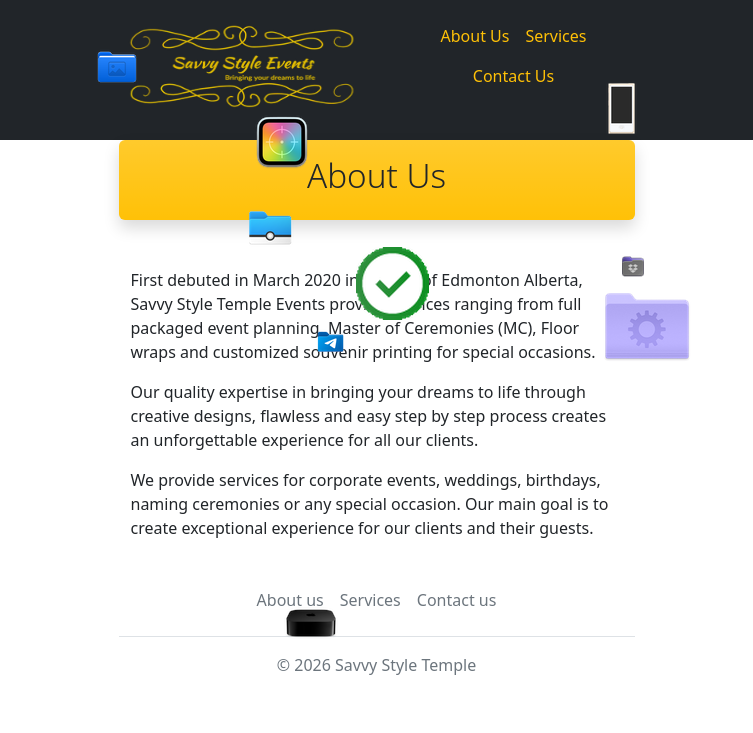  Describe the element at coordinates (117, 67) in the screenshot. I see `open your images folder` at that location.